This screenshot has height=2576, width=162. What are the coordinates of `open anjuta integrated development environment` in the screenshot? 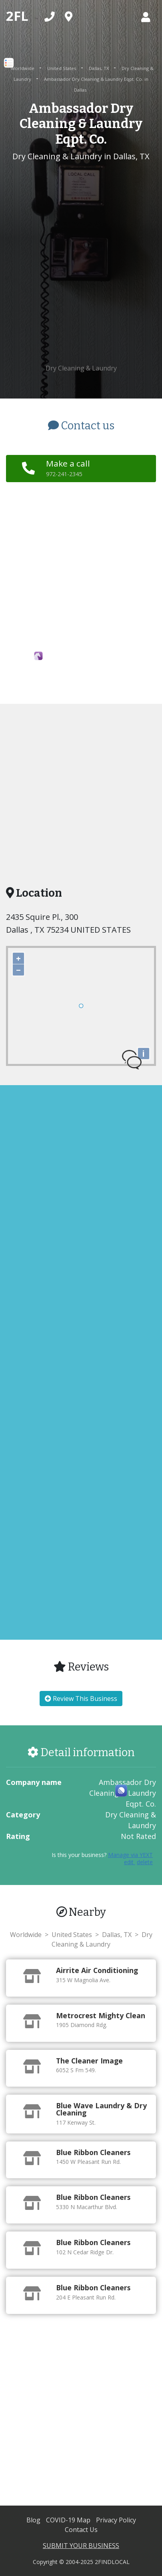 It's located at (38, 656).